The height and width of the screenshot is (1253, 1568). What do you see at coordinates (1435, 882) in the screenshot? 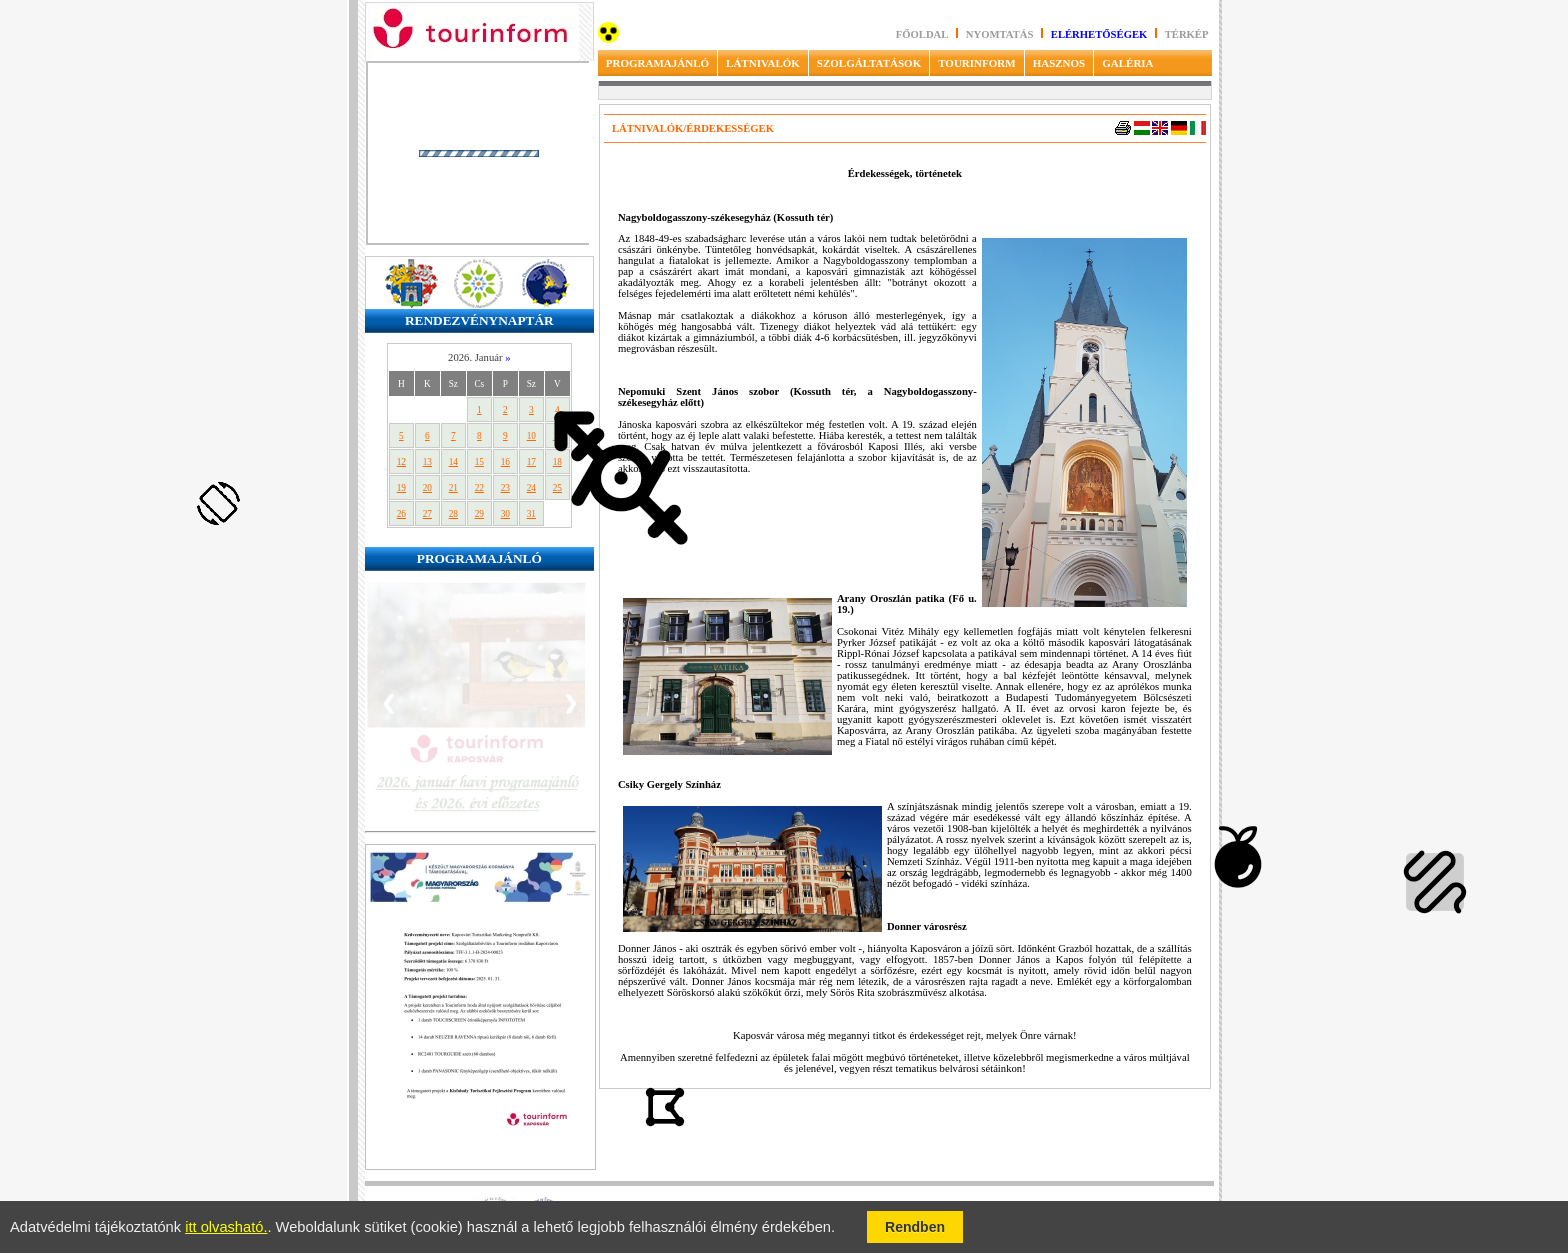
I see `access freehand drawing or annotation tools` at bounding box center [1435, 882].